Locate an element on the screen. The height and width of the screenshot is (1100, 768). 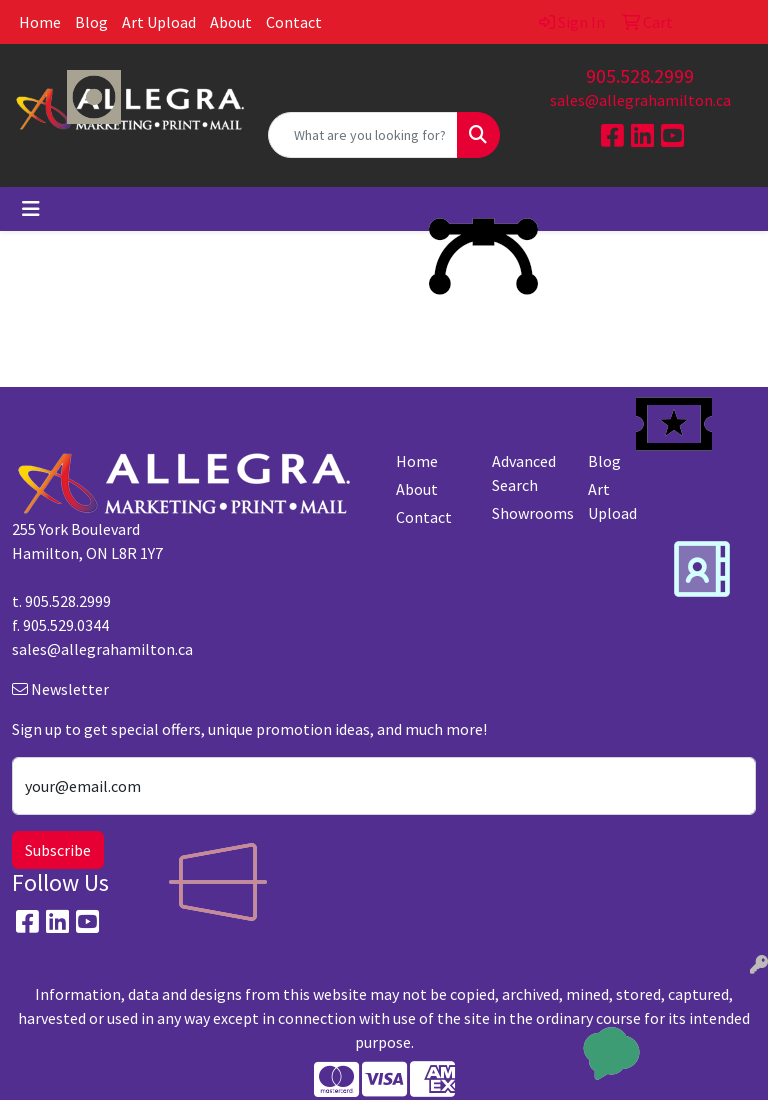
open your contacts or address book is located at coordinates (702, 569).